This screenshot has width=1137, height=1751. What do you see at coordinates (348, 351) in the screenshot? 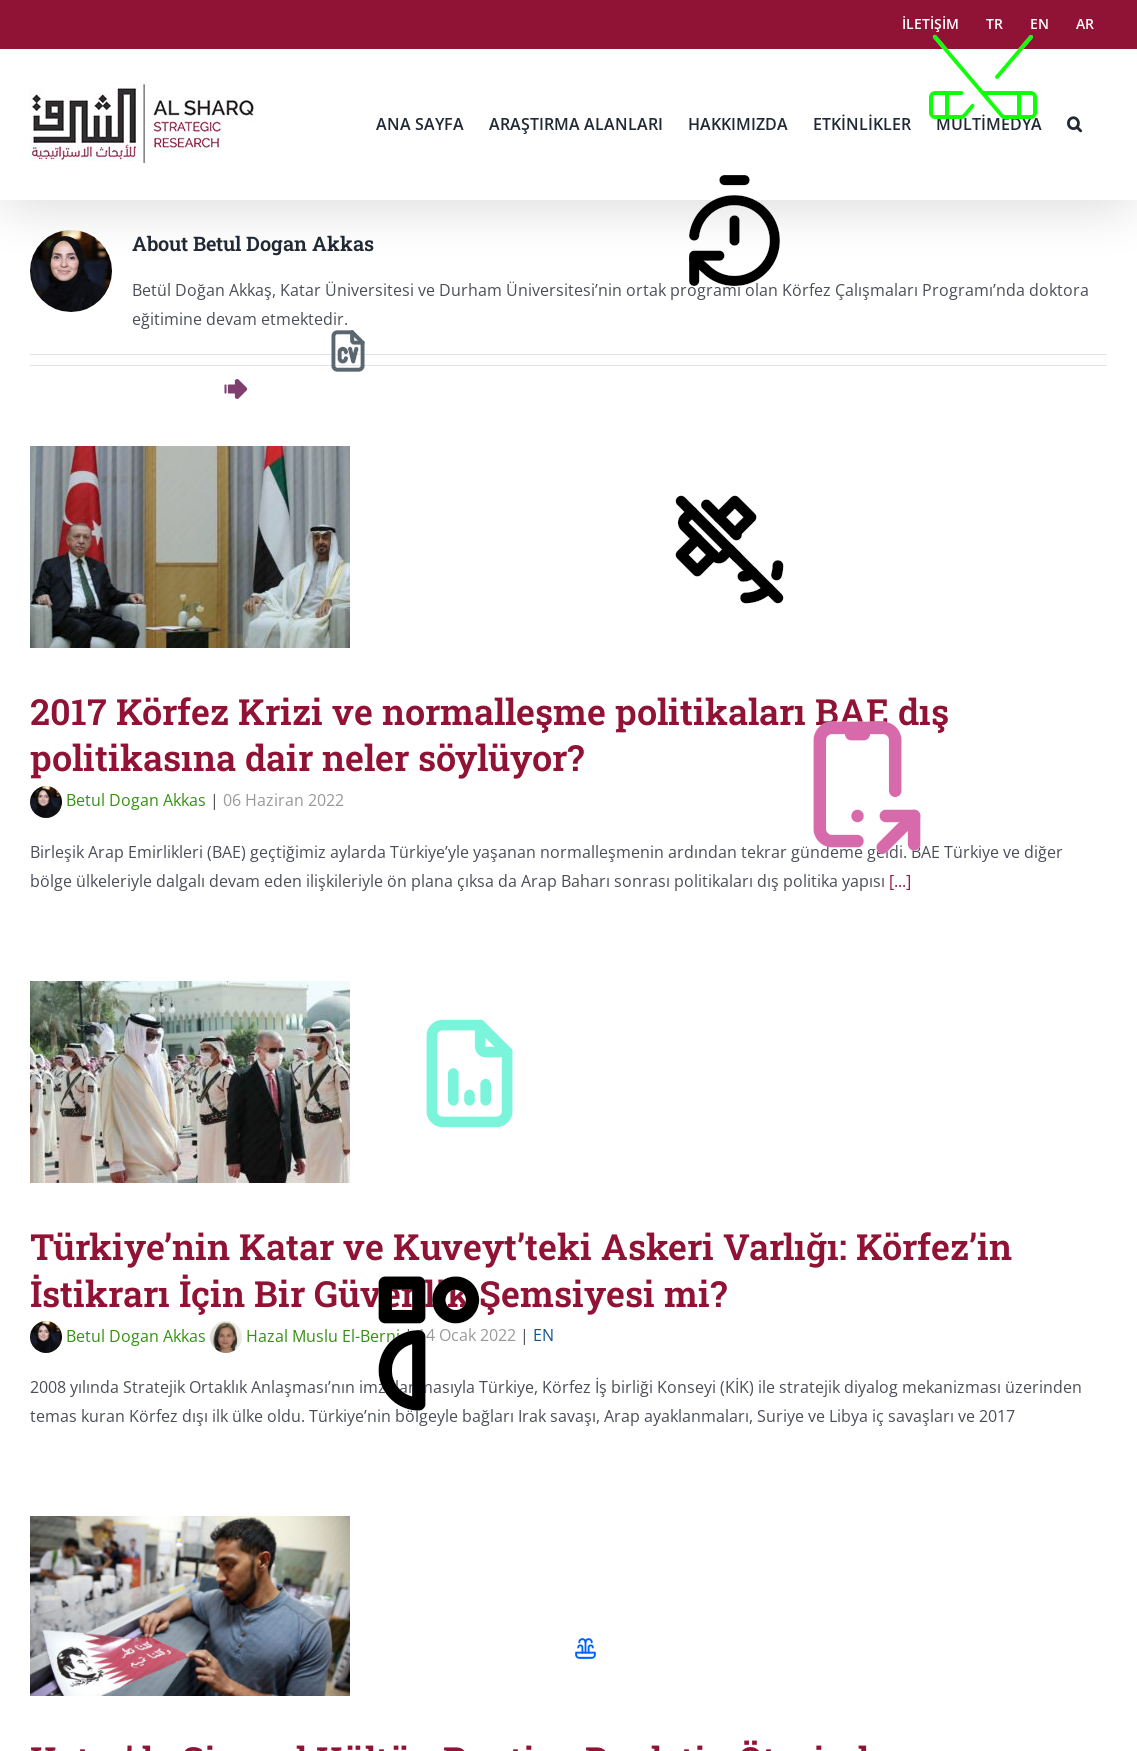
I see `view or upload your resume` at bounding box center [348, 351].